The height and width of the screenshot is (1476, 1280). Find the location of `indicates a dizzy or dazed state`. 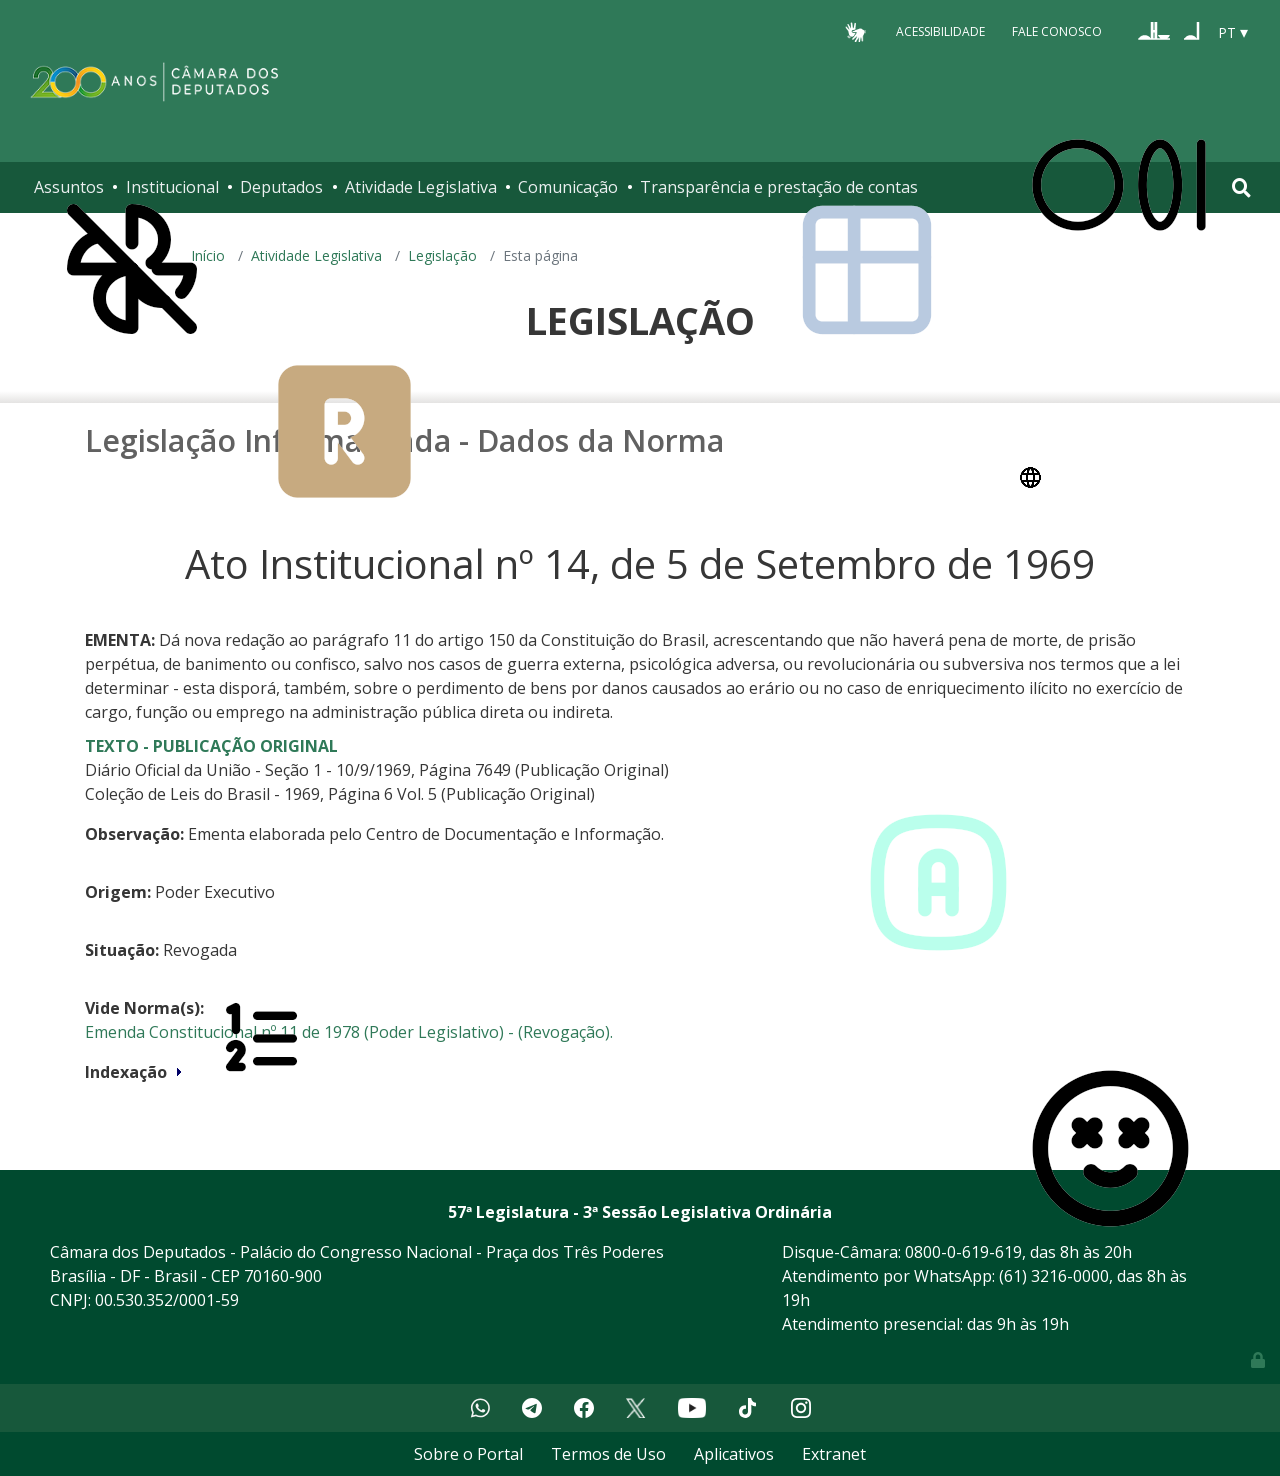

indicates a dizzy or dazed state is located at coordinates (1110, 1148).